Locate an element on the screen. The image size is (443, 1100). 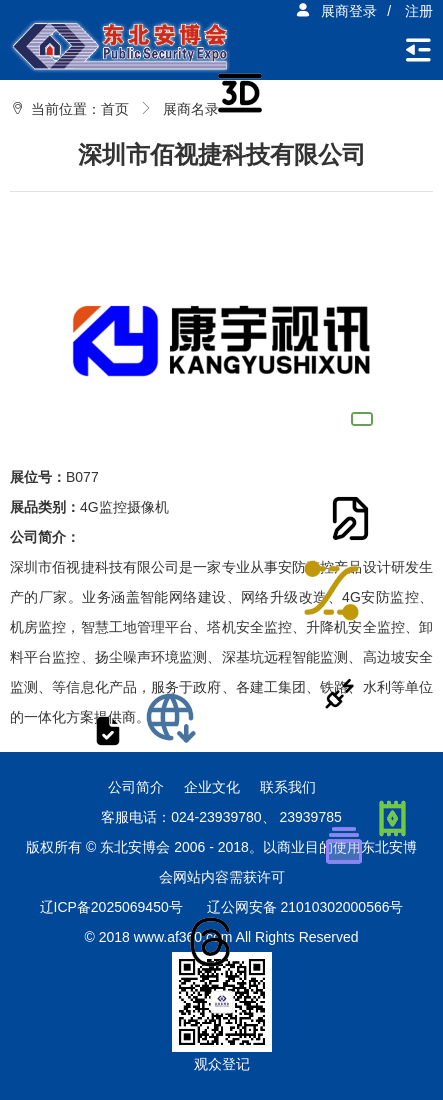
view or manage home decor items is located at coordinates (392, 818).